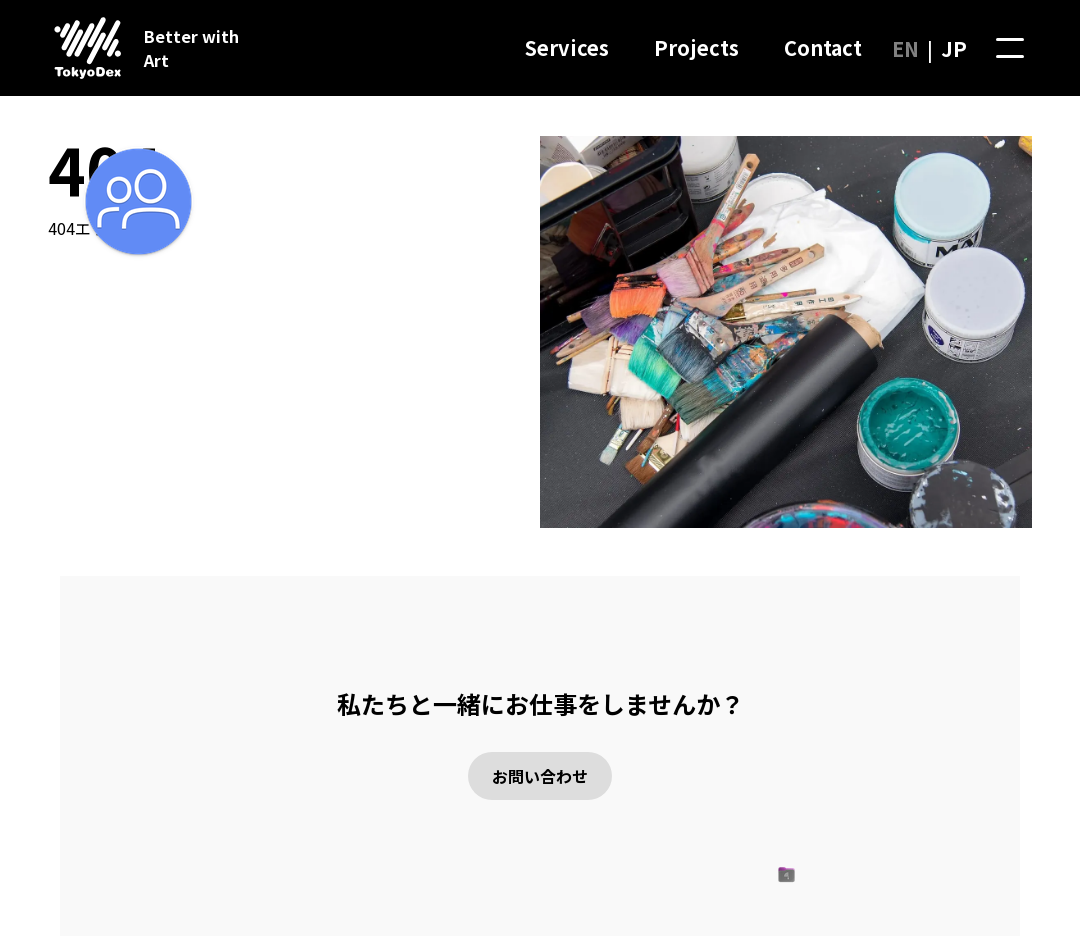  Describe the element at coordinates (138, 201) in the screenshot. I see `access user account settings` at that location.